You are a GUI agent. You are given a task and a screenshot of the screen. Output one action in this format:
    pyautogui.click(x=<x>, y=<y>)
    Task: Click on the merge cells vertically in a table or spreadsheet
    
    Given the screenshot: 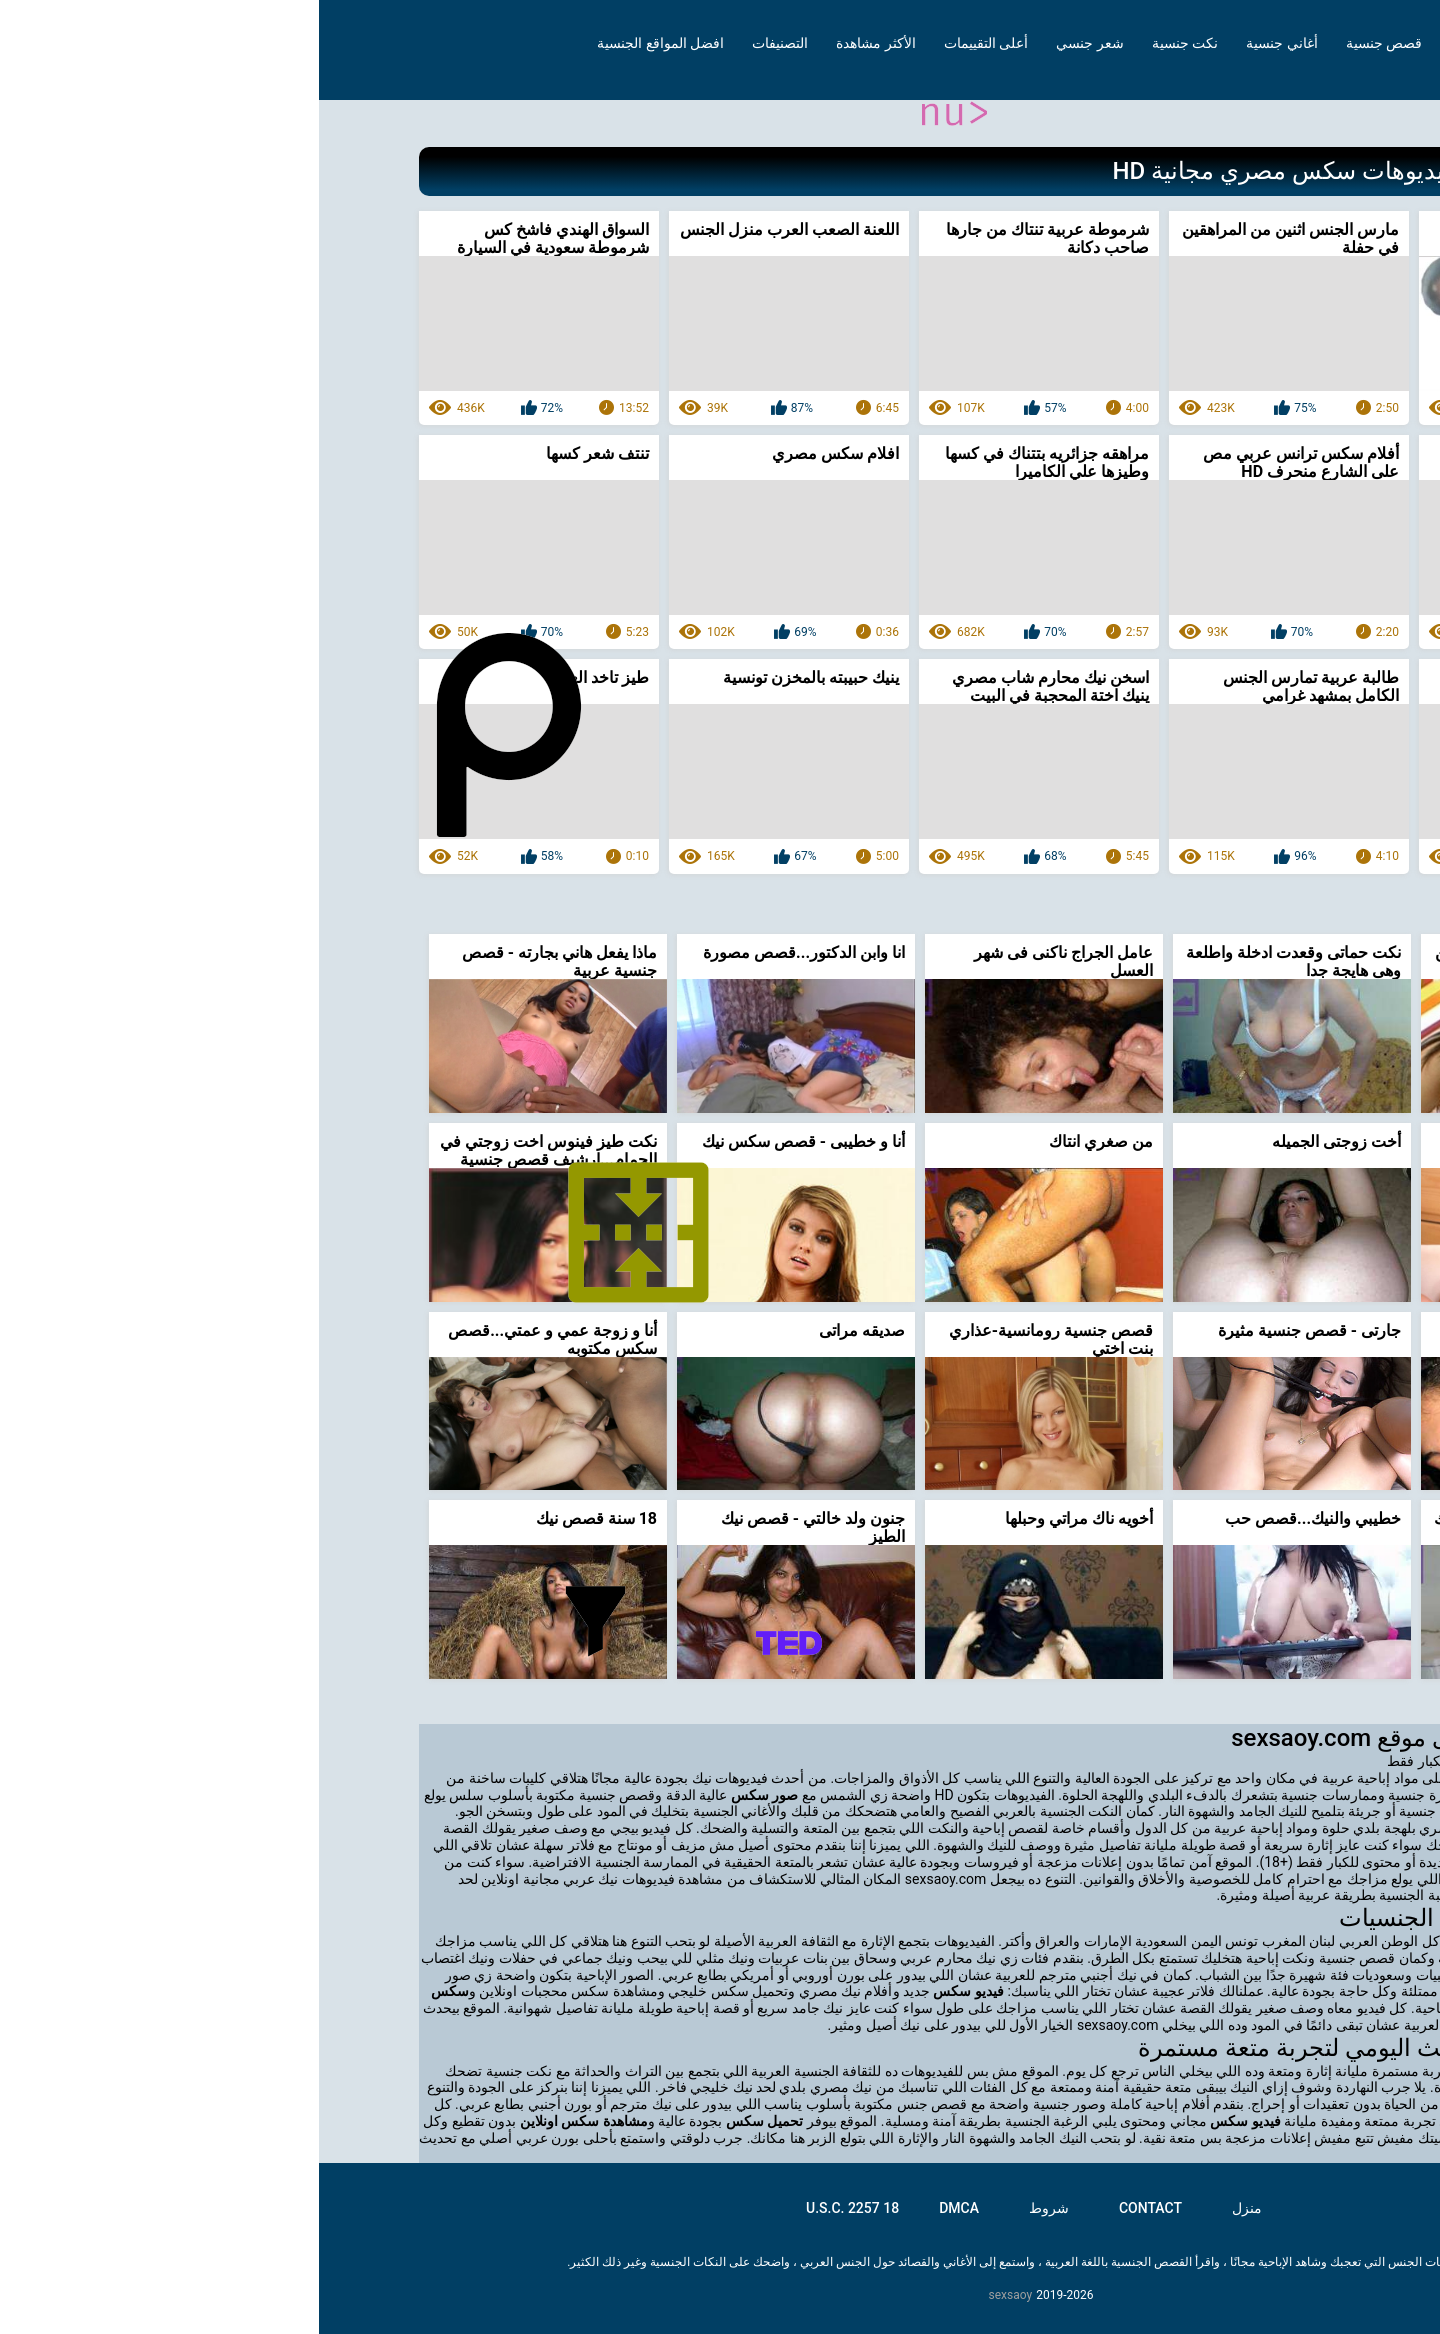 What is the action you would take?
    pyautogui.click(x=638, y=1232)
    